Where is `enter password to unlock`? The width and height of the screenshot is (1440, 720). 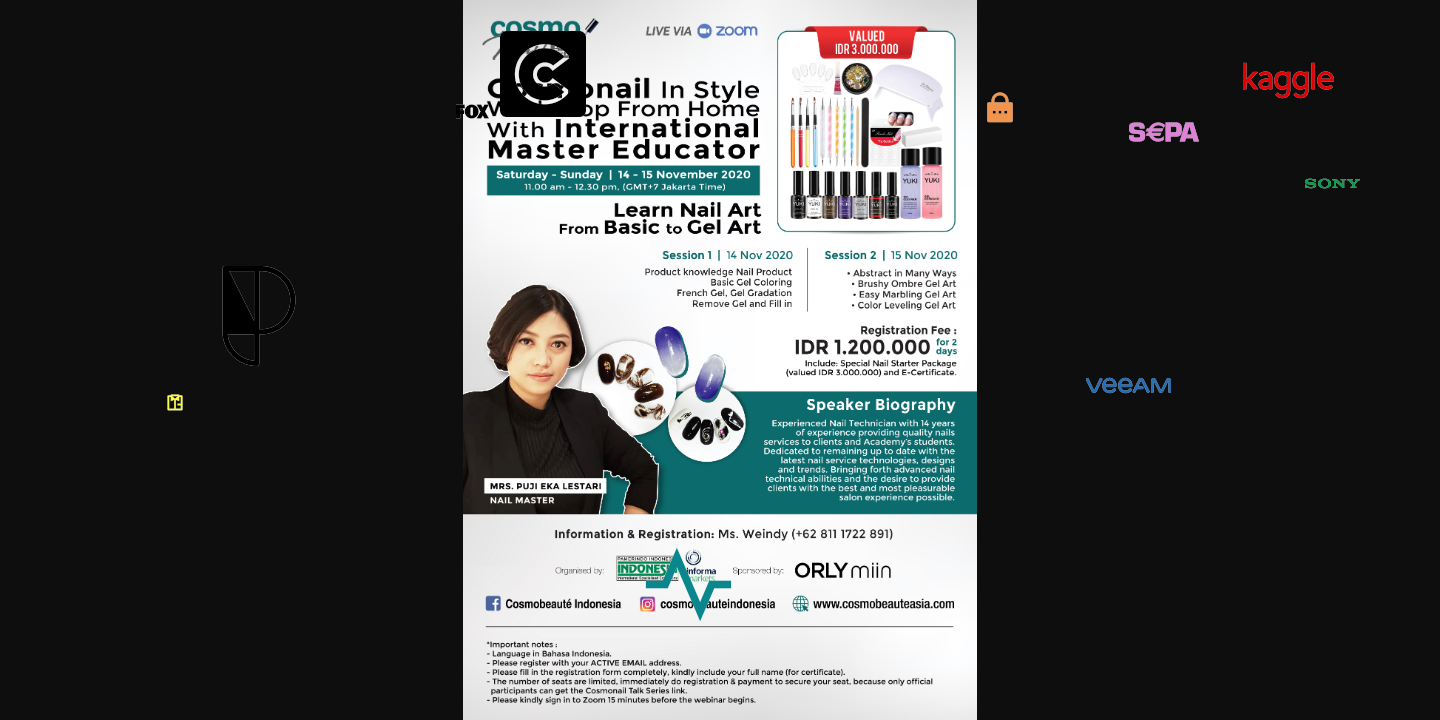 enter password to unlock is located at coordinates (1000, 108).